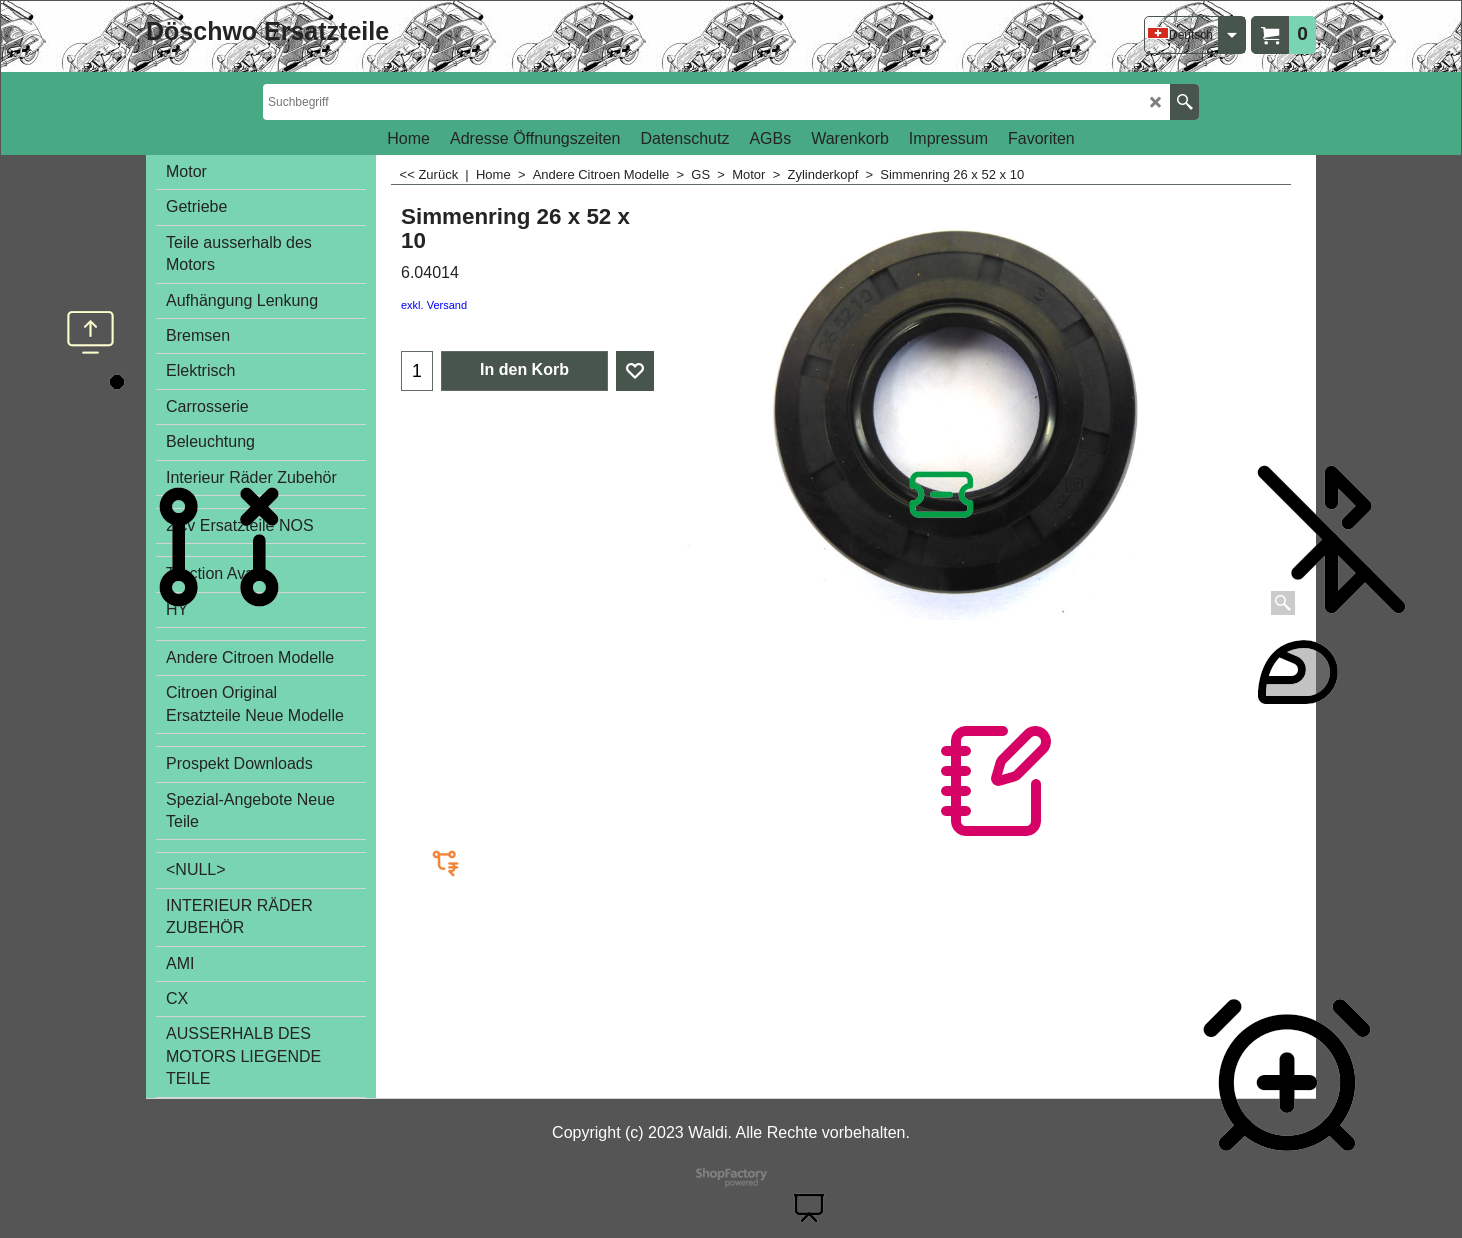 Image resolution: width=1462 pixels, height=1238 pixels. What do you see at coordinates (941, 494) in the screenshot?
I see `remove a ticket from your collection` at bounding box center [941, 494].